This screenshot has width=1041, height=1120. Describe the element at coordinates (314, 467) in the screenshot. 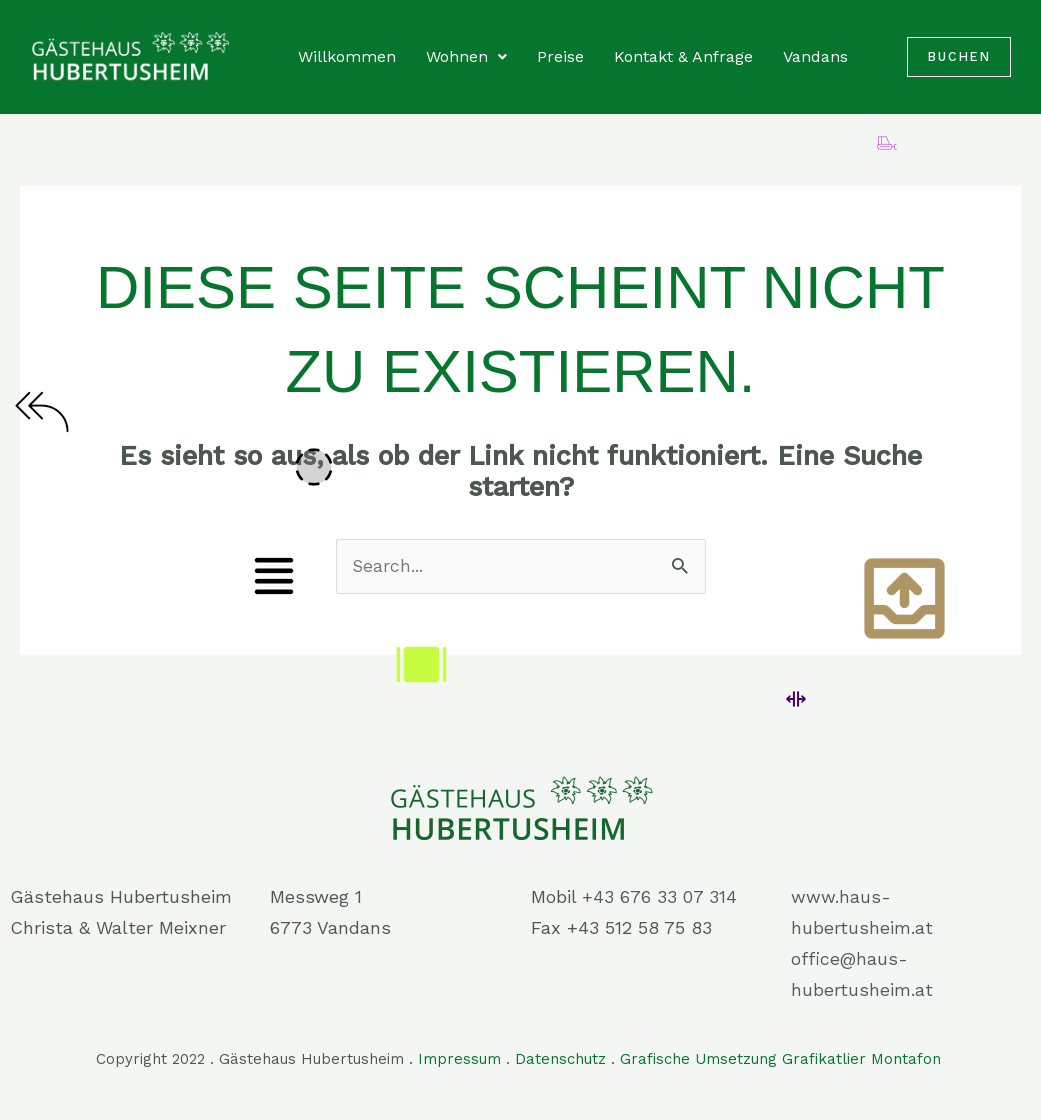

I see `indicates loading or processing in progress` at that location.